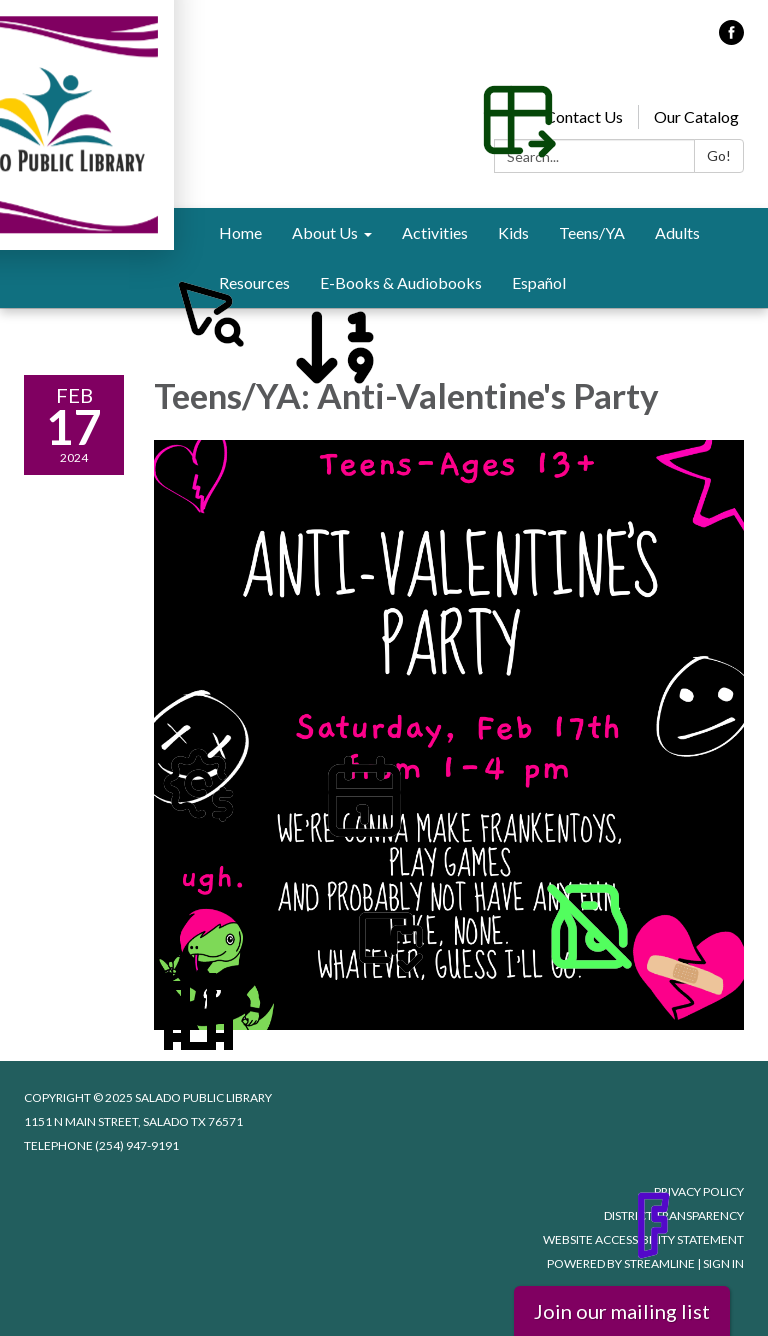 This screenshot has width=768, height=1336. I want to click on search for cursor or pointer settings, so click(208, 311).